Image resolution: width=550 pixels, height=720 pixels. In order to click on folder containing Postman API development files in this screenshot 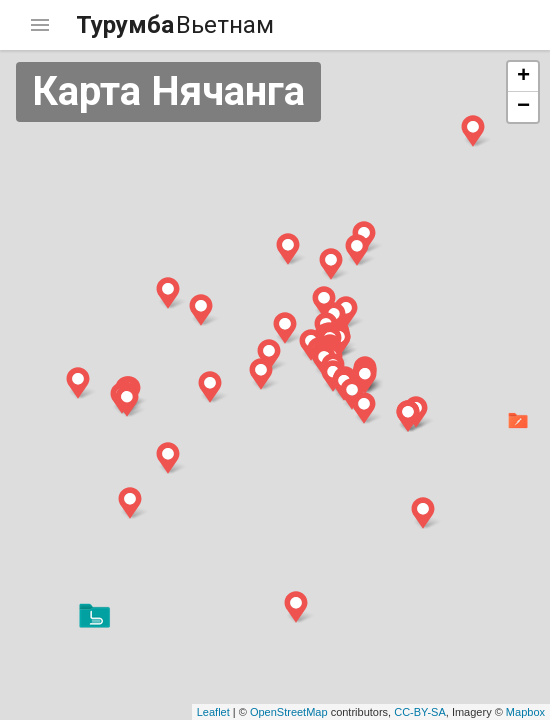, I will do `click(518, 421)`.